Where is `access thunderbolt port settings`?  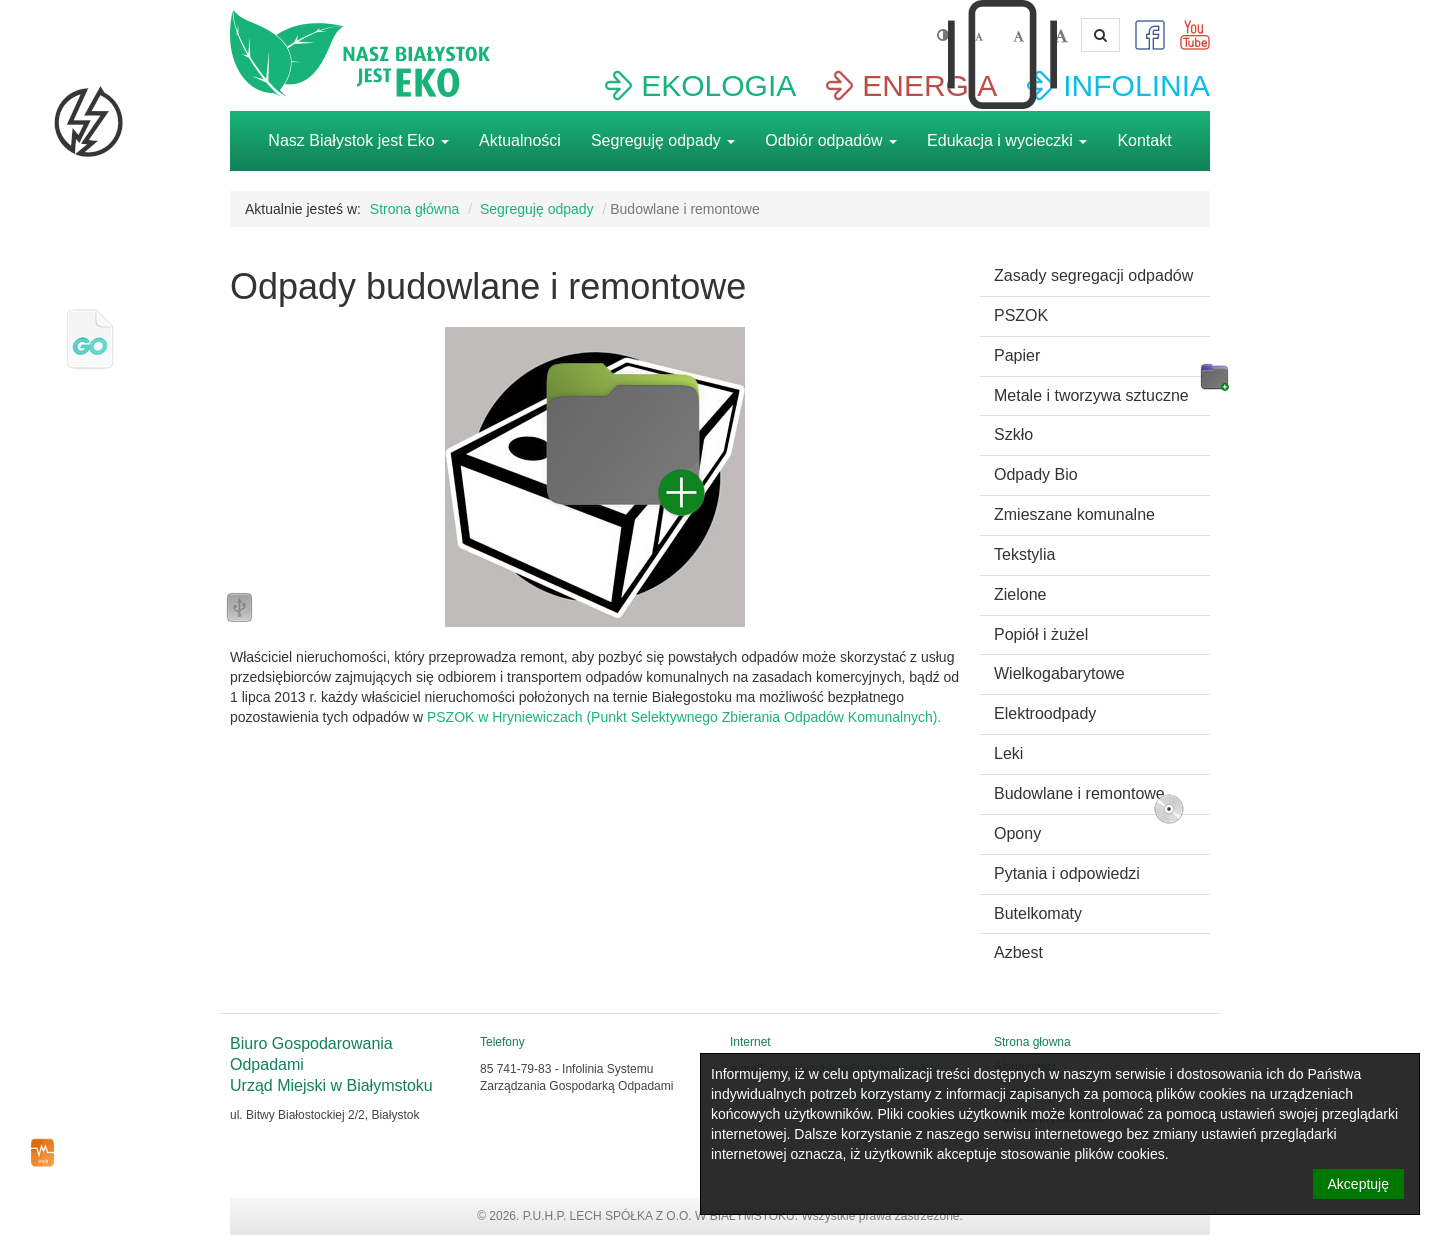
access thunderbolt port settings is located at coordinates (88, 122).